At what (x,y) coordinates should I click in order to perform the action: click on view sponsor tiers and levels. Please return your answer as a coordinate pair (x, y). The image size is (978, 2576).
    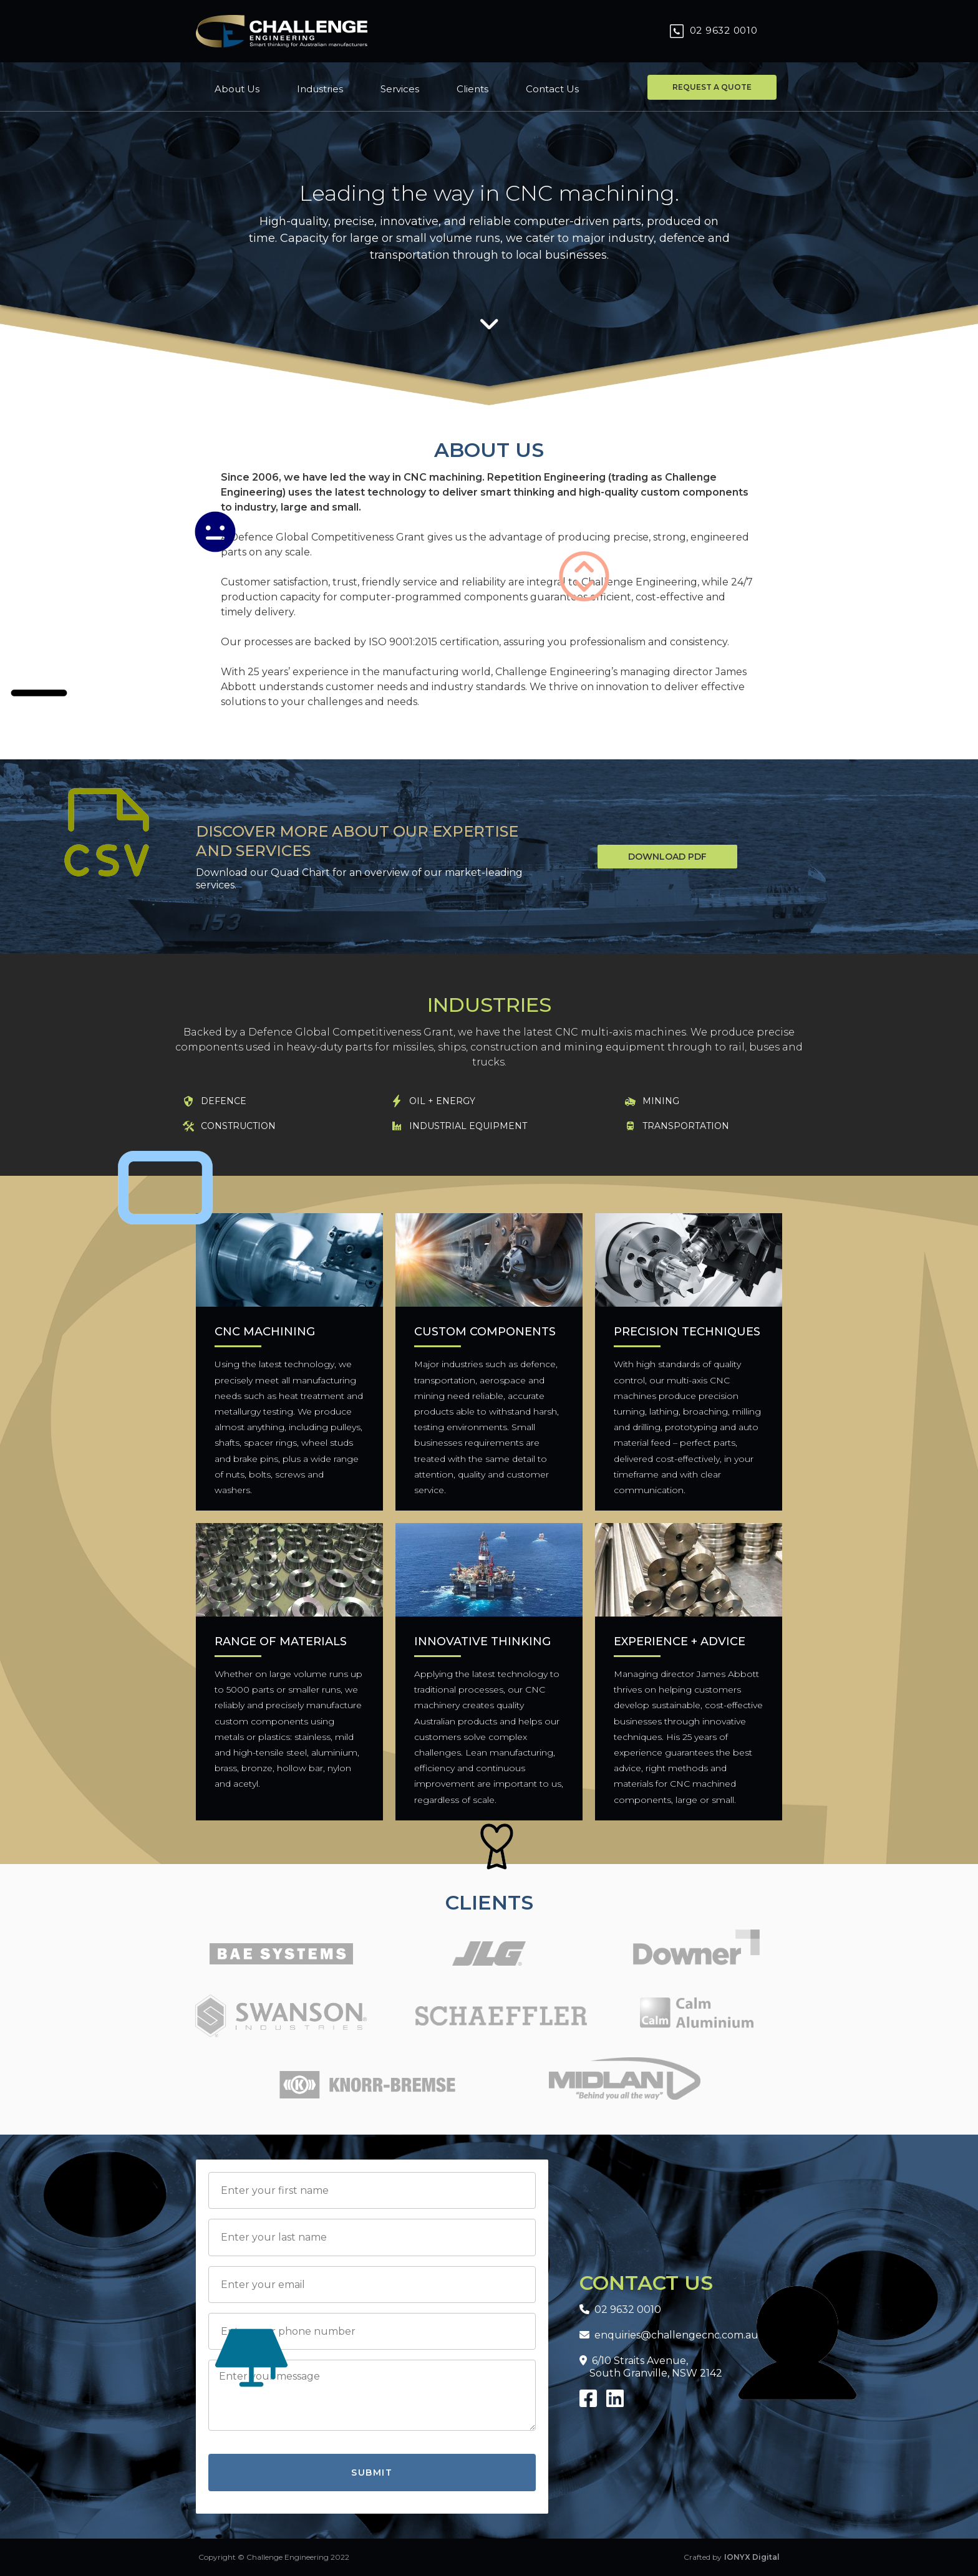
    Looking at the image, I should click on (496, 1846).